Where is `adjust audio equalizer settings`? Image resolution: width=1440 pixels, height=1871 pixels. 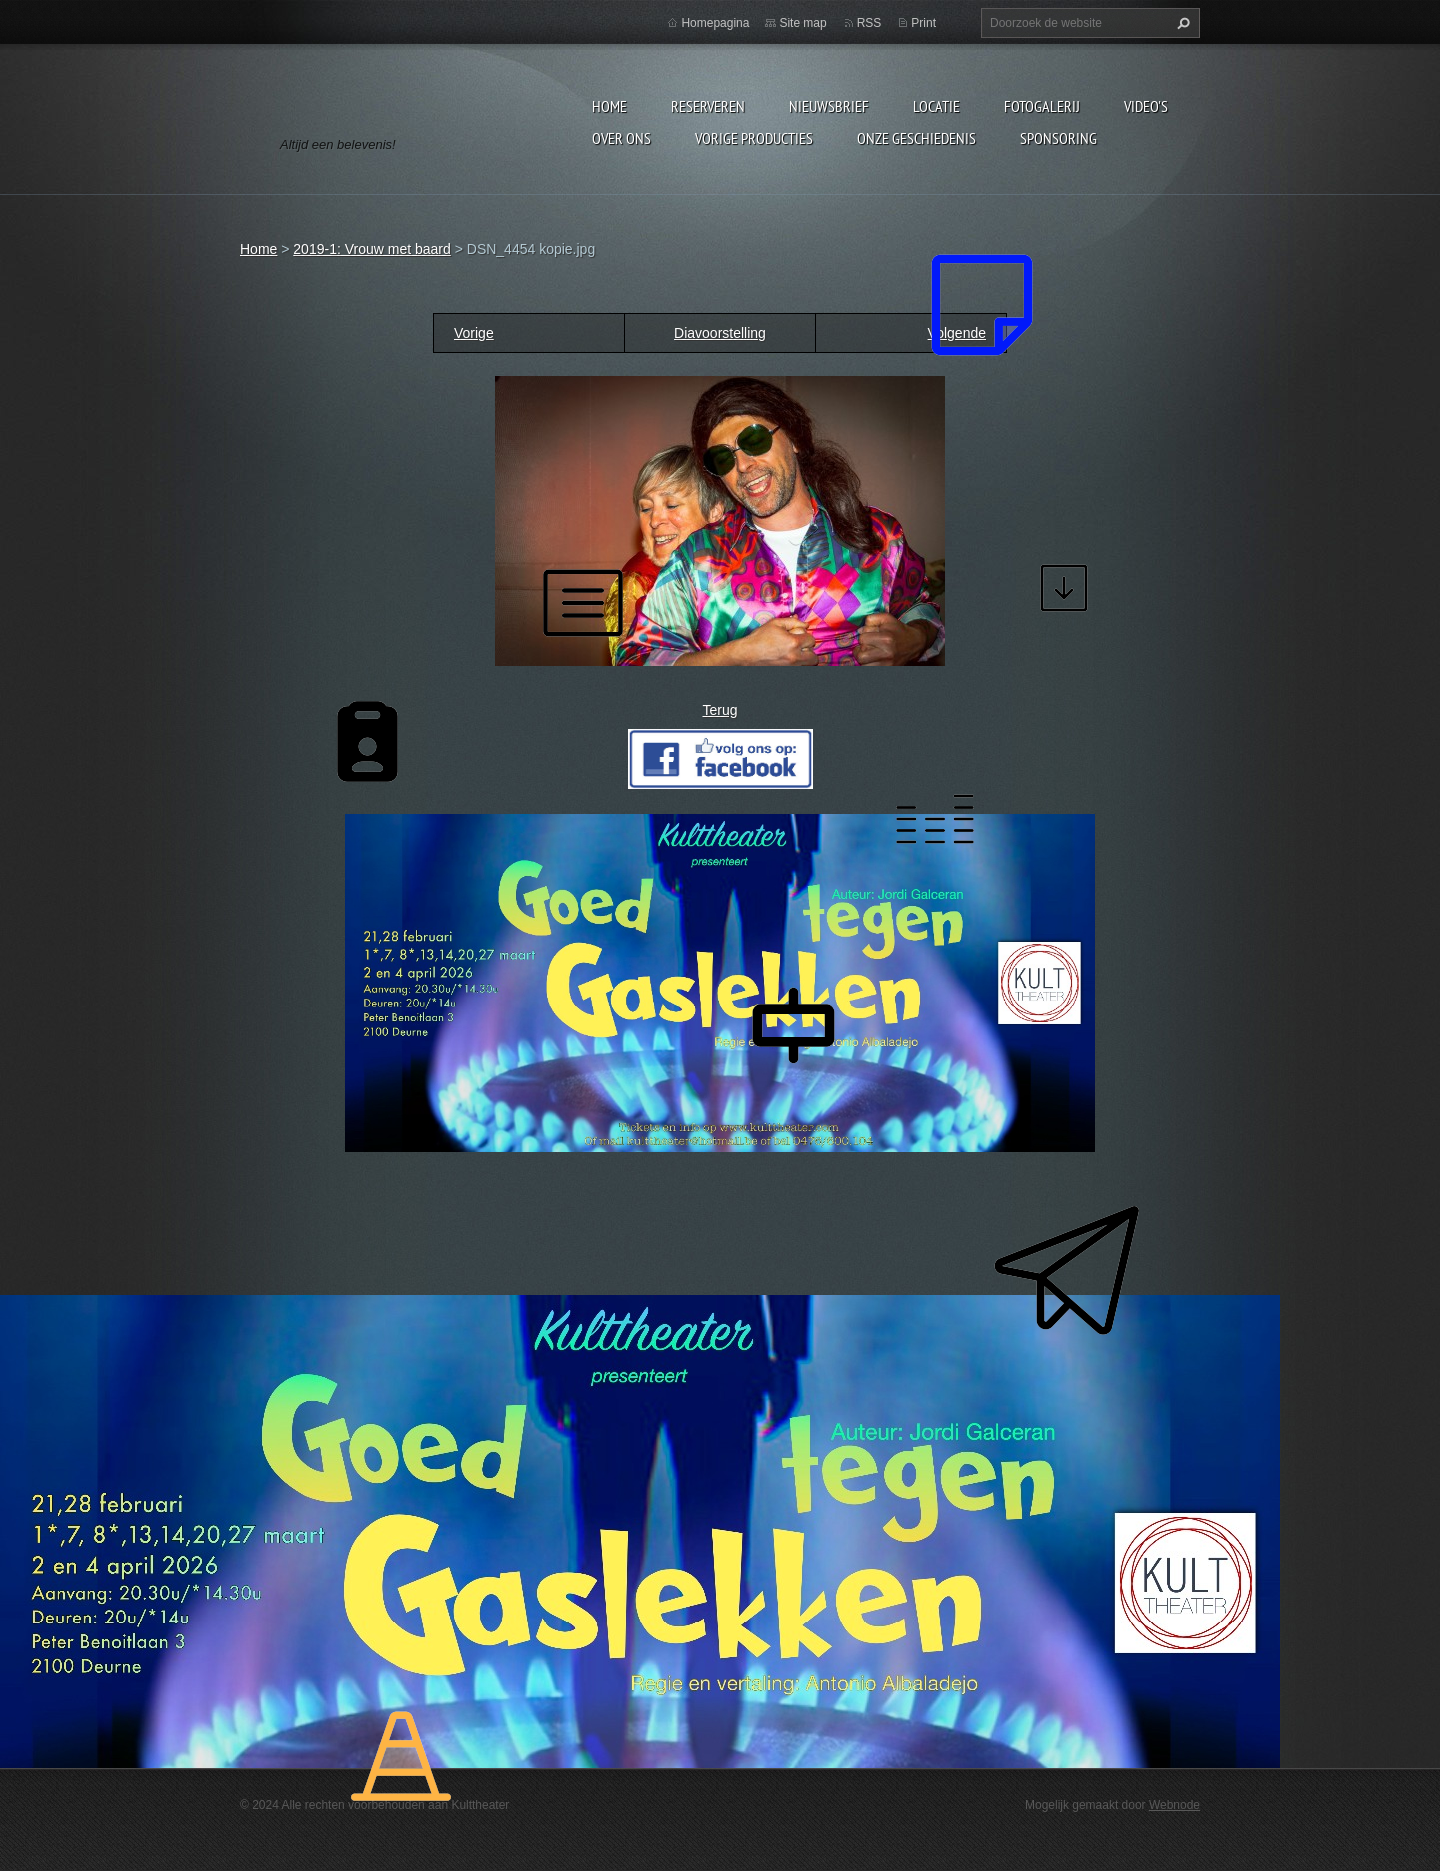 adjust audio equalizer settings is located at coordinates (935, 819).